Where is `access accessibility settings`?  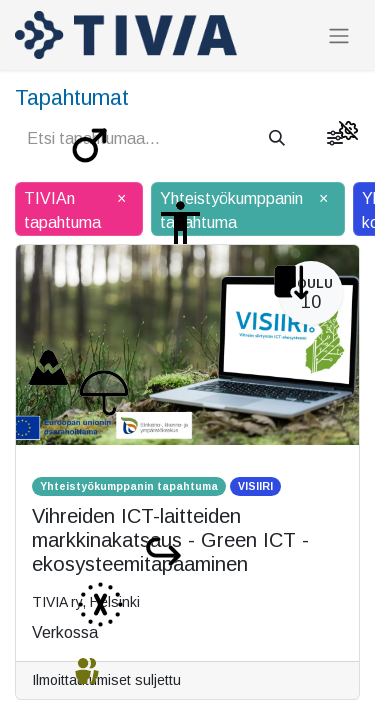 access accessibility settings is located at coordinates (180, 222).